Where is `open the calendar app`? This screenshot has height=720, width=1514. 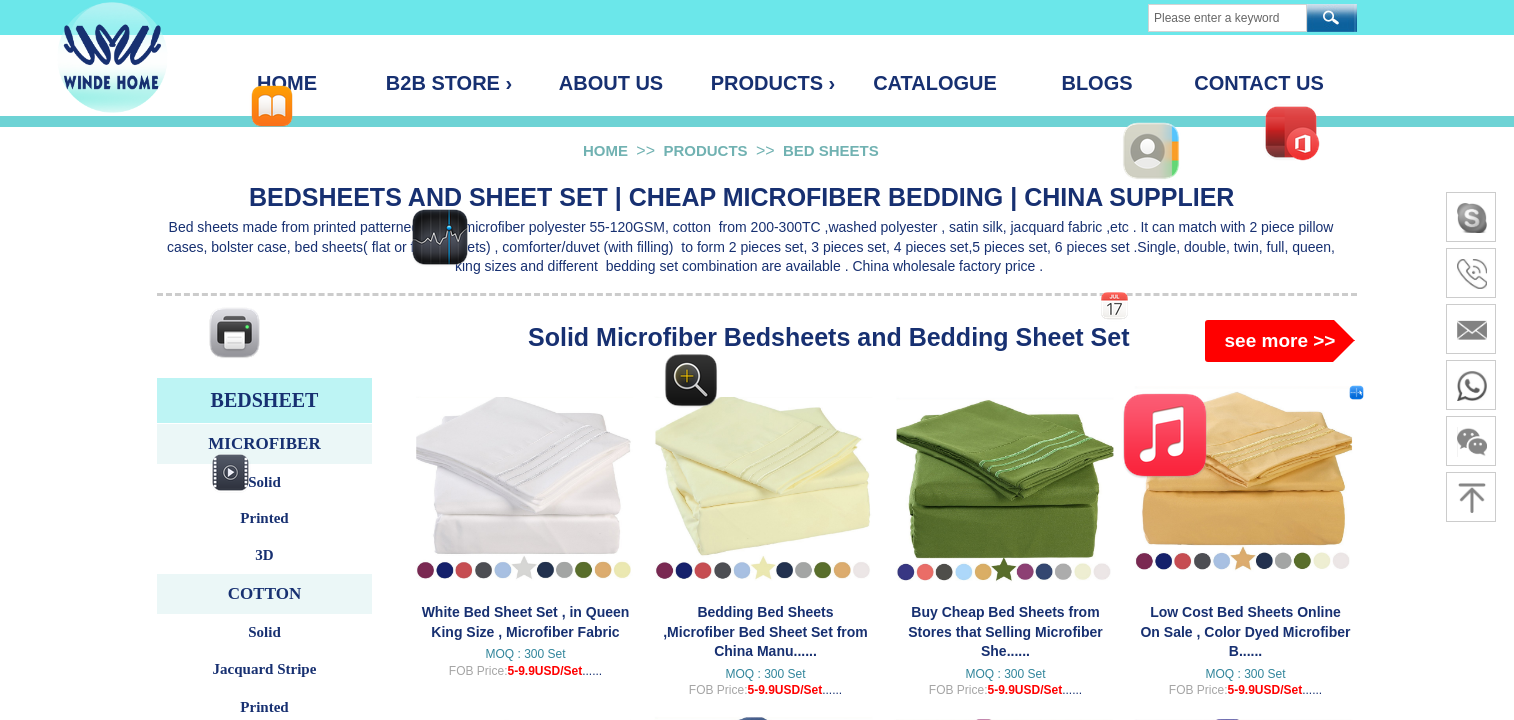
open the calendar app is located at coordinates (1114, 305).